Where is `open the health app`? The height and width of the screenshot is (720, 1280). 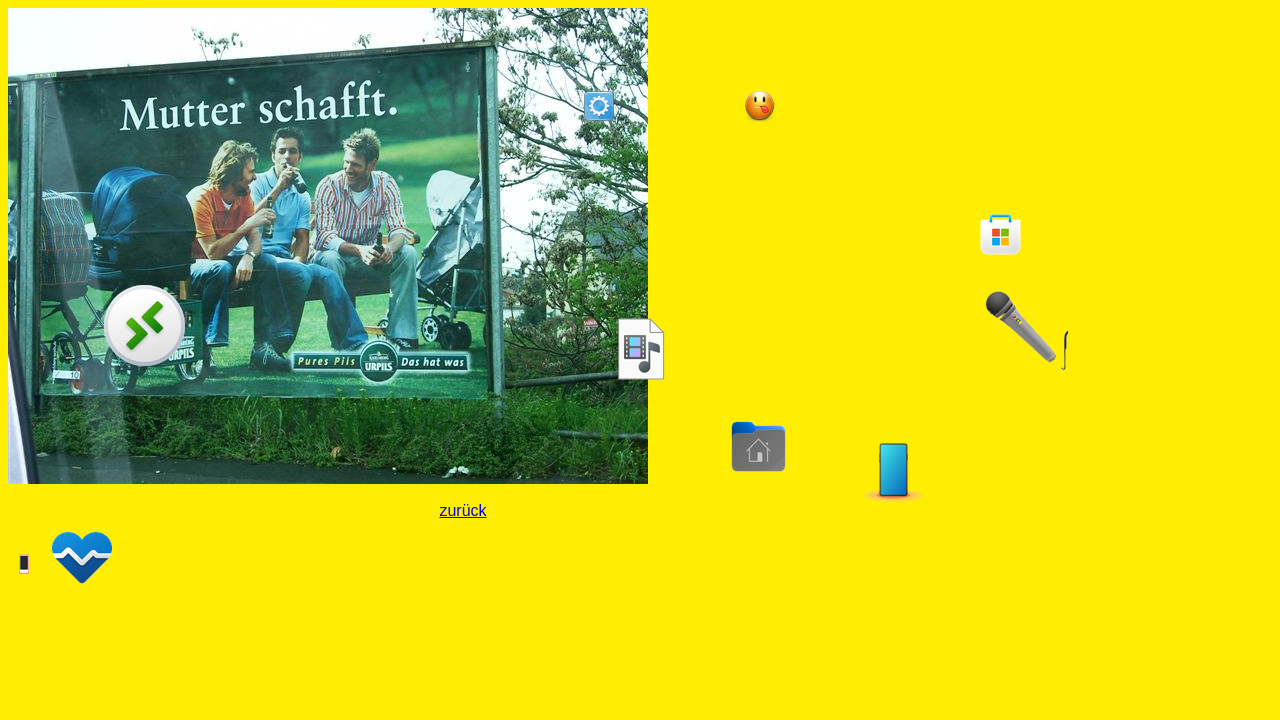 open the health app is located at coordinates (82, 557).